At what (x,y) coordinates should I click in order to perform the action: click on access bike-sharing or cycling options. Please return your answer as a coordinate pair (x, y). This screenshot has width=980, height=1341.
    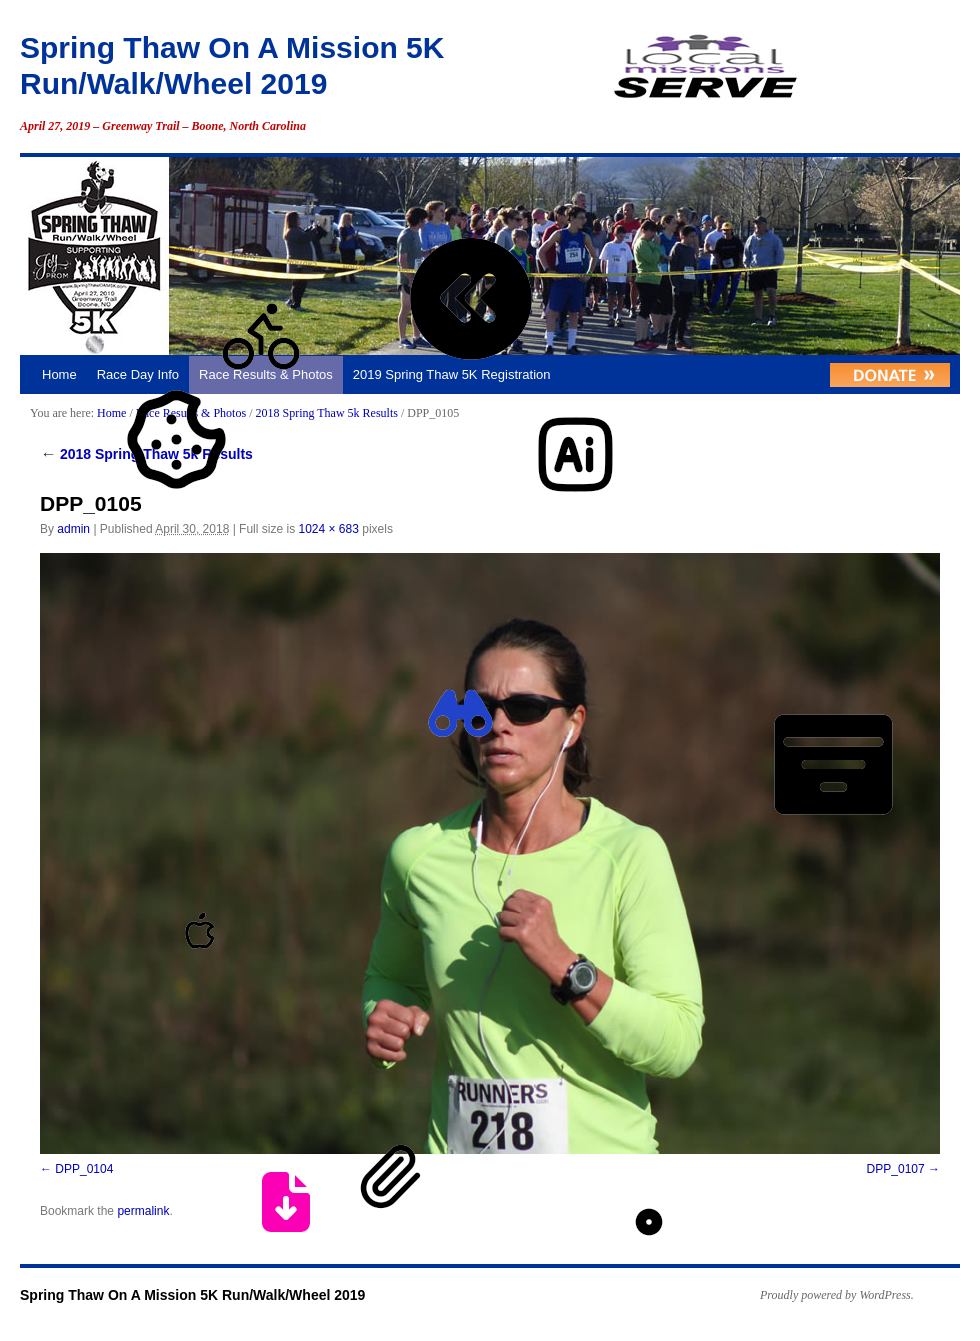
    Looking at the image, I should click on (261, 335).